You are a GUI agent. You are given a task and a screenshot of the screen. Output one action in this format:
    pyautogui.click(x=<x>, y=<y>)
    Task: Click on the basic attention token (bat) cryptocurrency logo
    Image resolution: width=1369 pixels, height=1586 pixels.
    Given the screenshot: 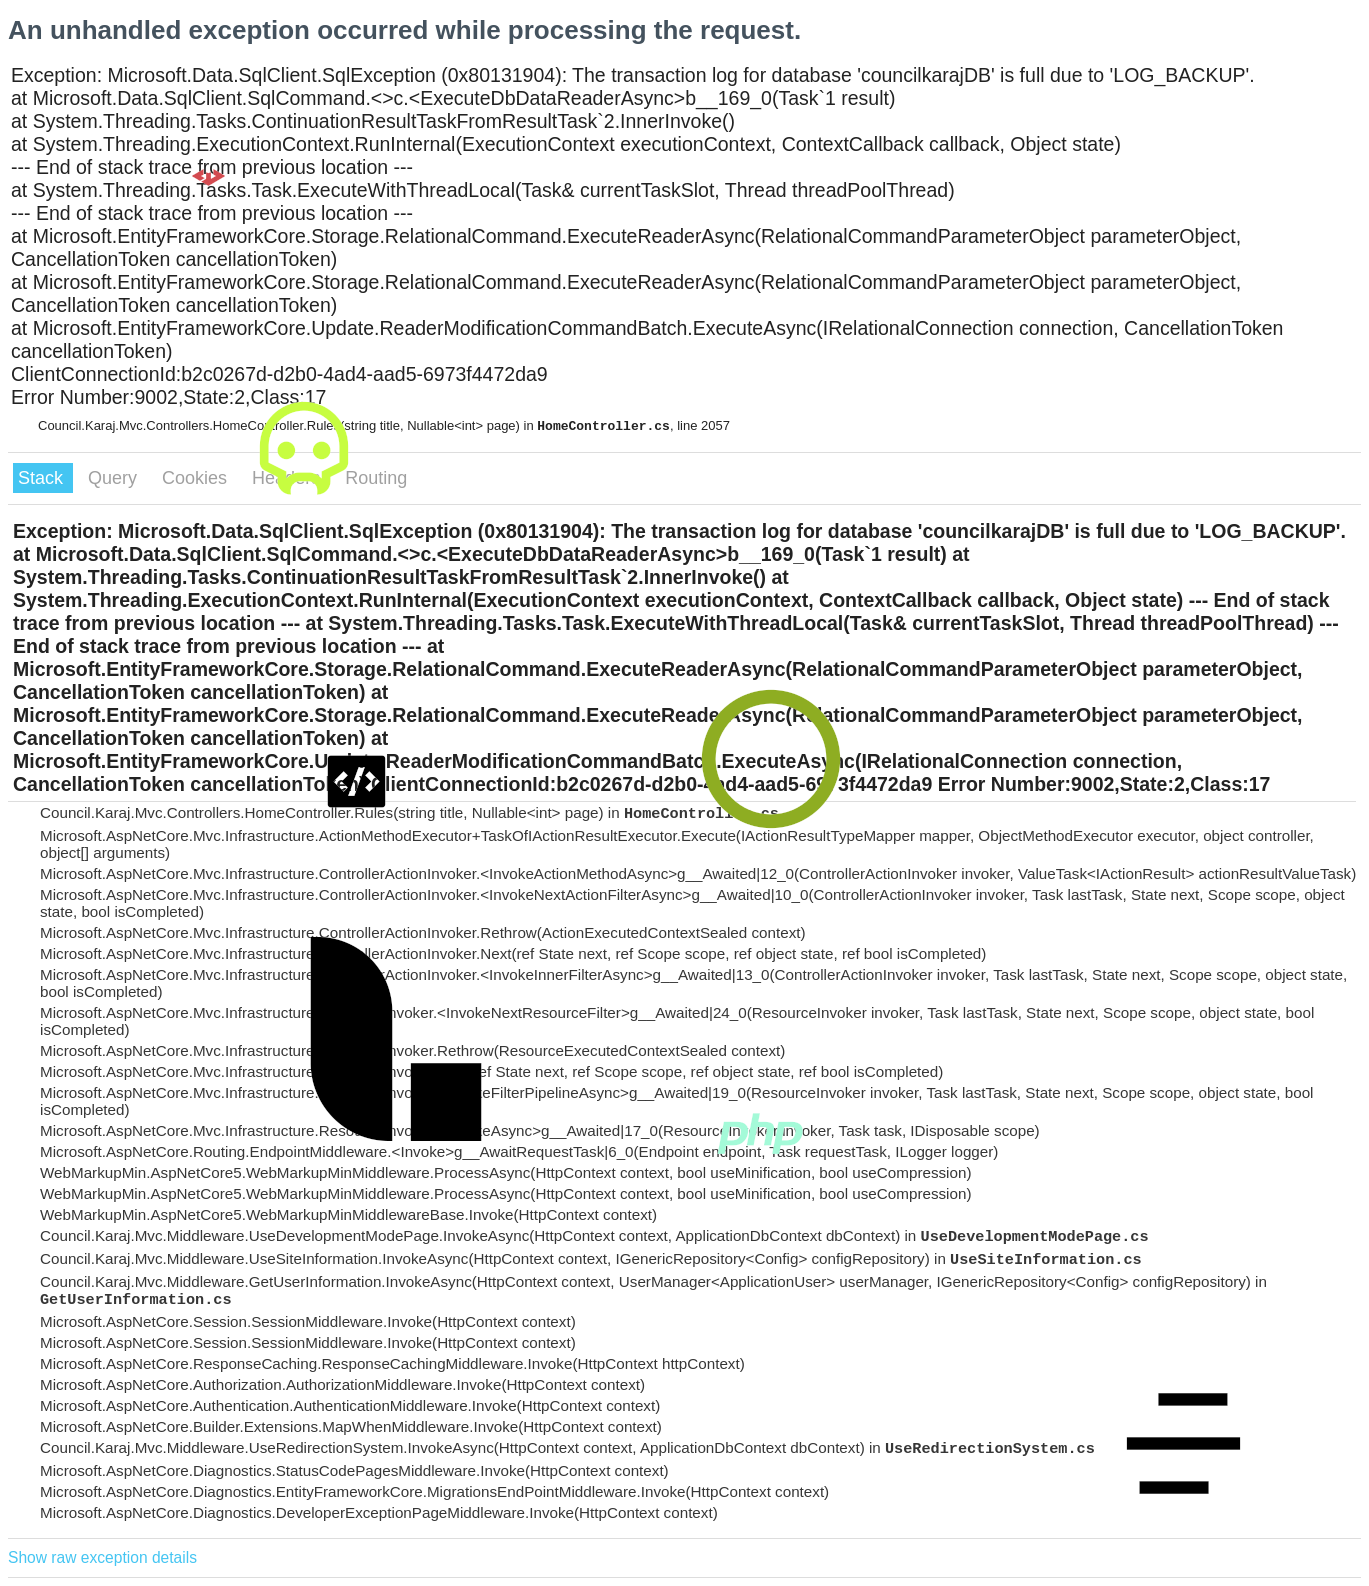 What is the action you would take?
    pyautogui.click(x=208, y=177)
    